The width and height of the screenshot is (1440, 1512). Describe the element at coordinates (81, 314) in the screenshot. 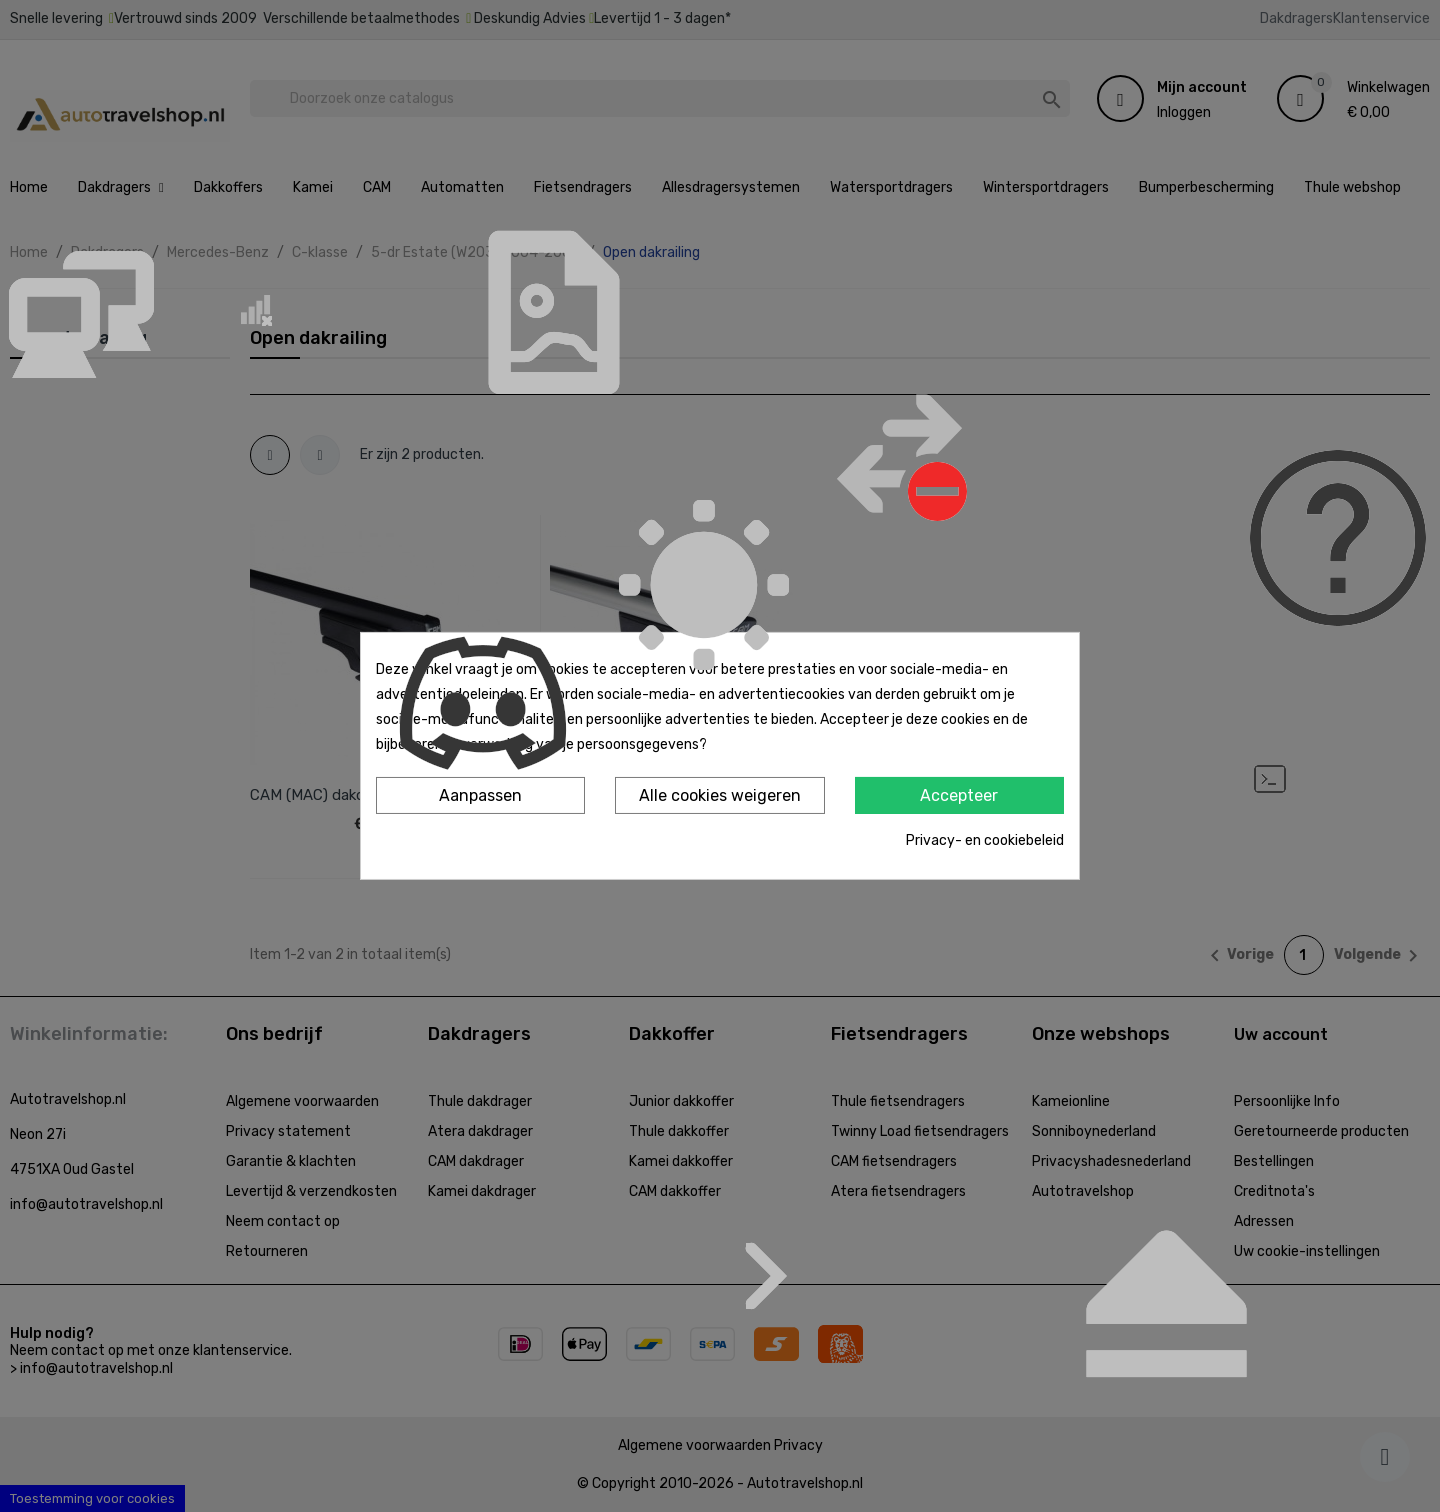

I see `access network preferences and settings` at that location.